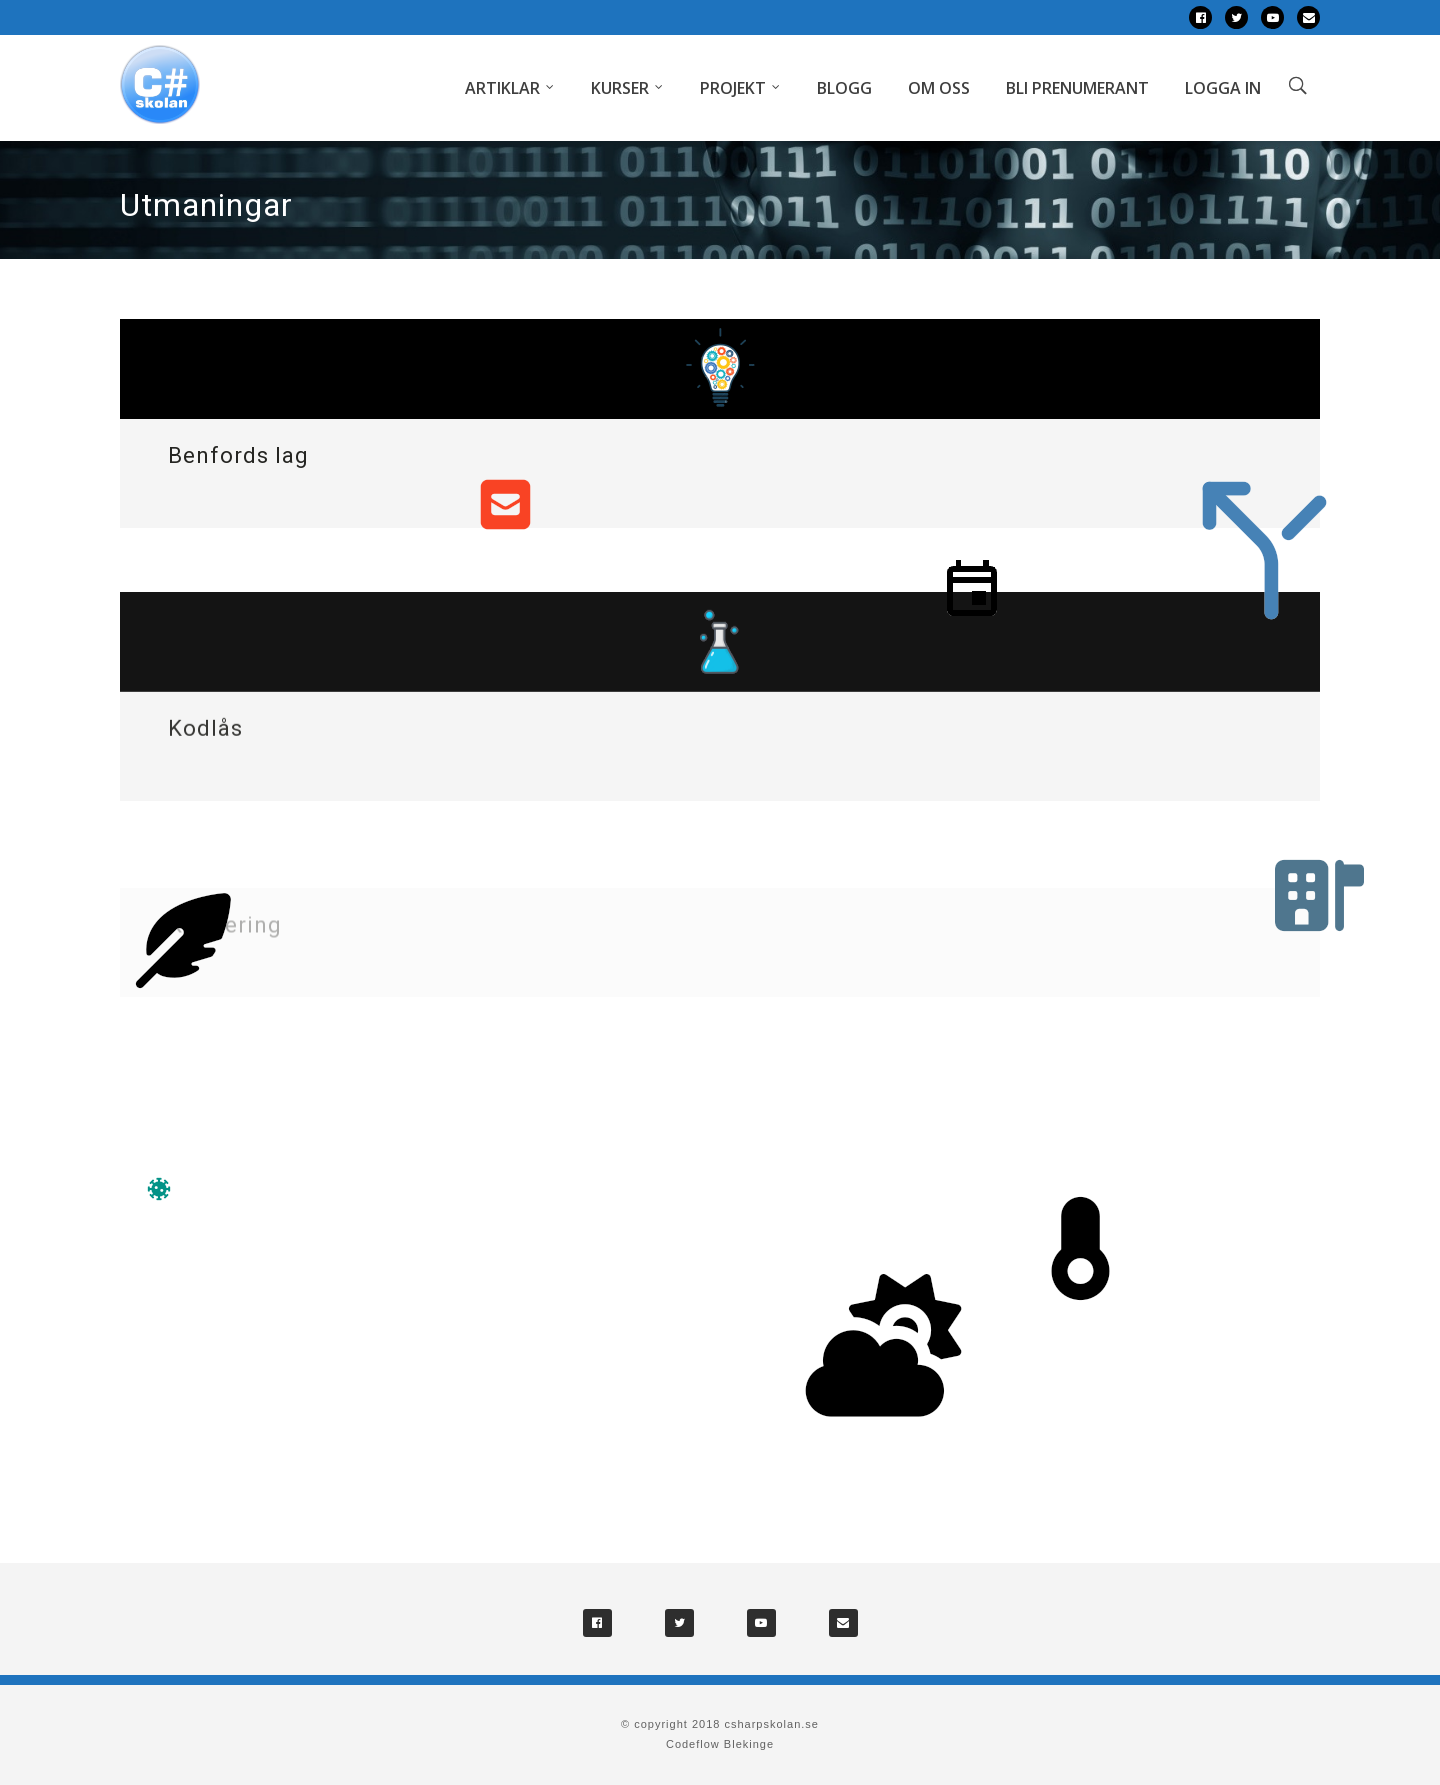 The height and width of the screenshot is (1785, 1440). I want to click on open your email inbox, so click(505, 504).